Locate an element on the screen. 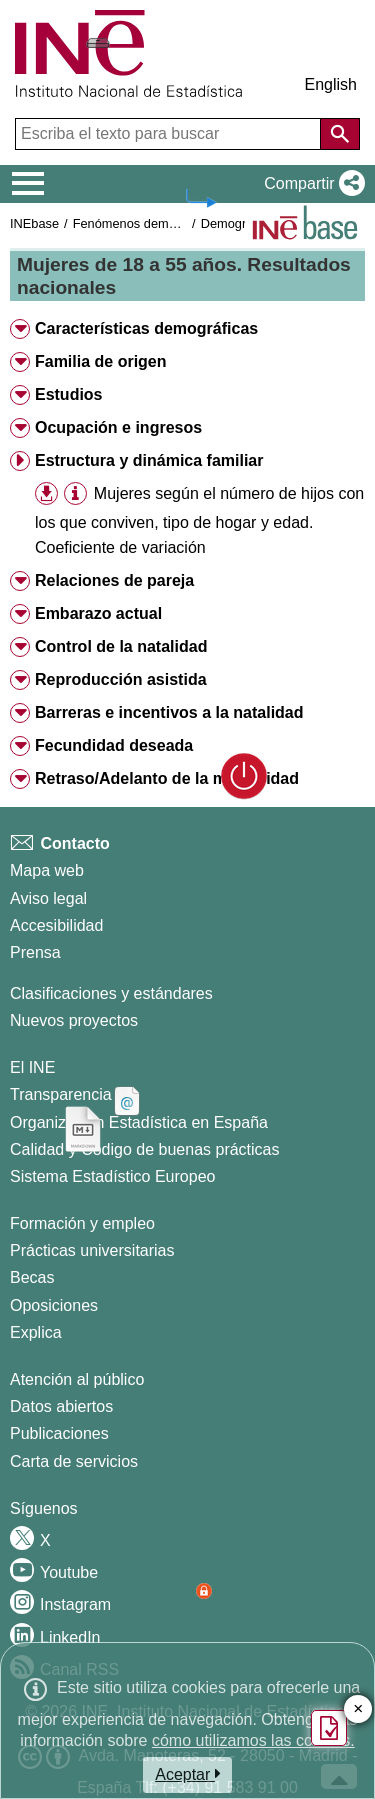  mac mini device in finder sidebar is located at coordinates (98, 43).